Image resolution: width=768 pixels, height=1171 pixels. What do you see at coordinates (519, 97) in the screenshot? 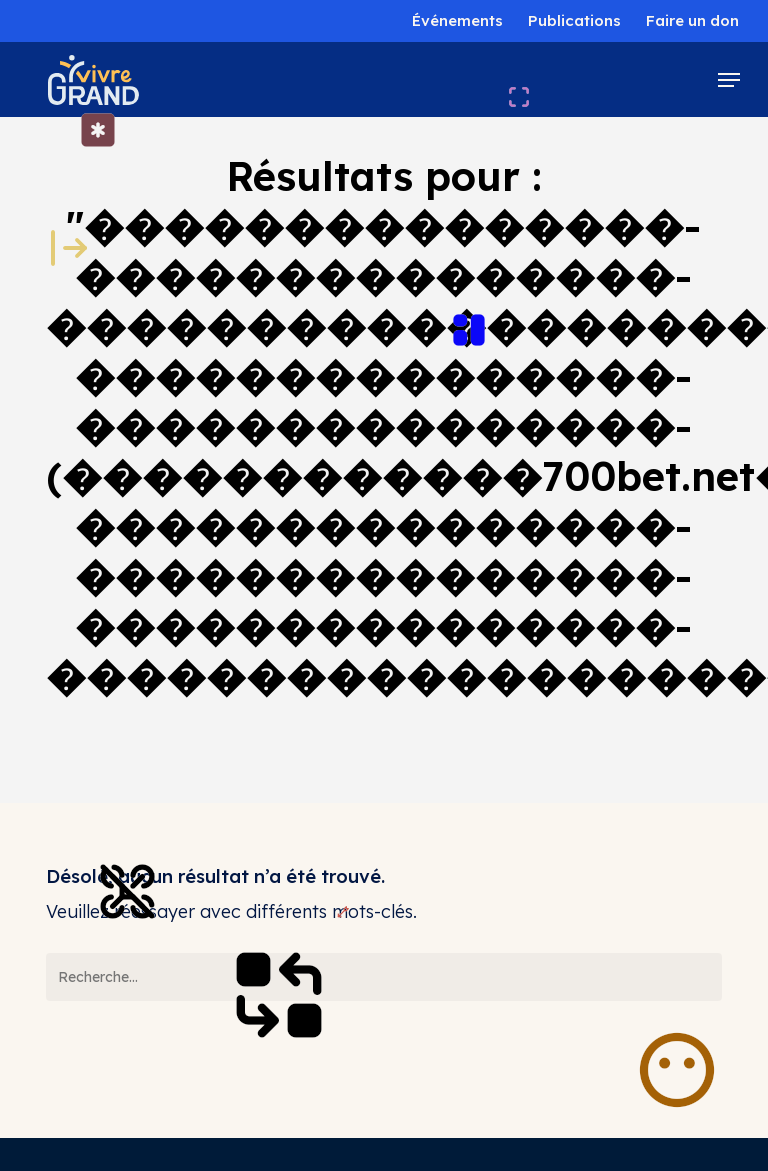
I see `crop or resize an image` at bounding box center [519, 97].